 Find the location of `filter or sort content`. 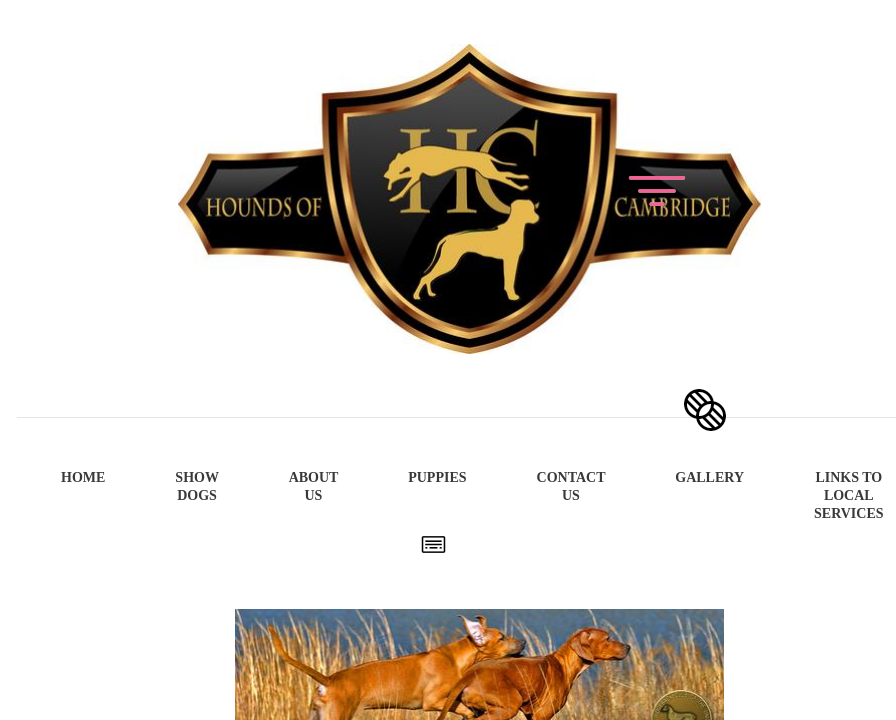

filter or sort content is located at coordinates (657, 191).